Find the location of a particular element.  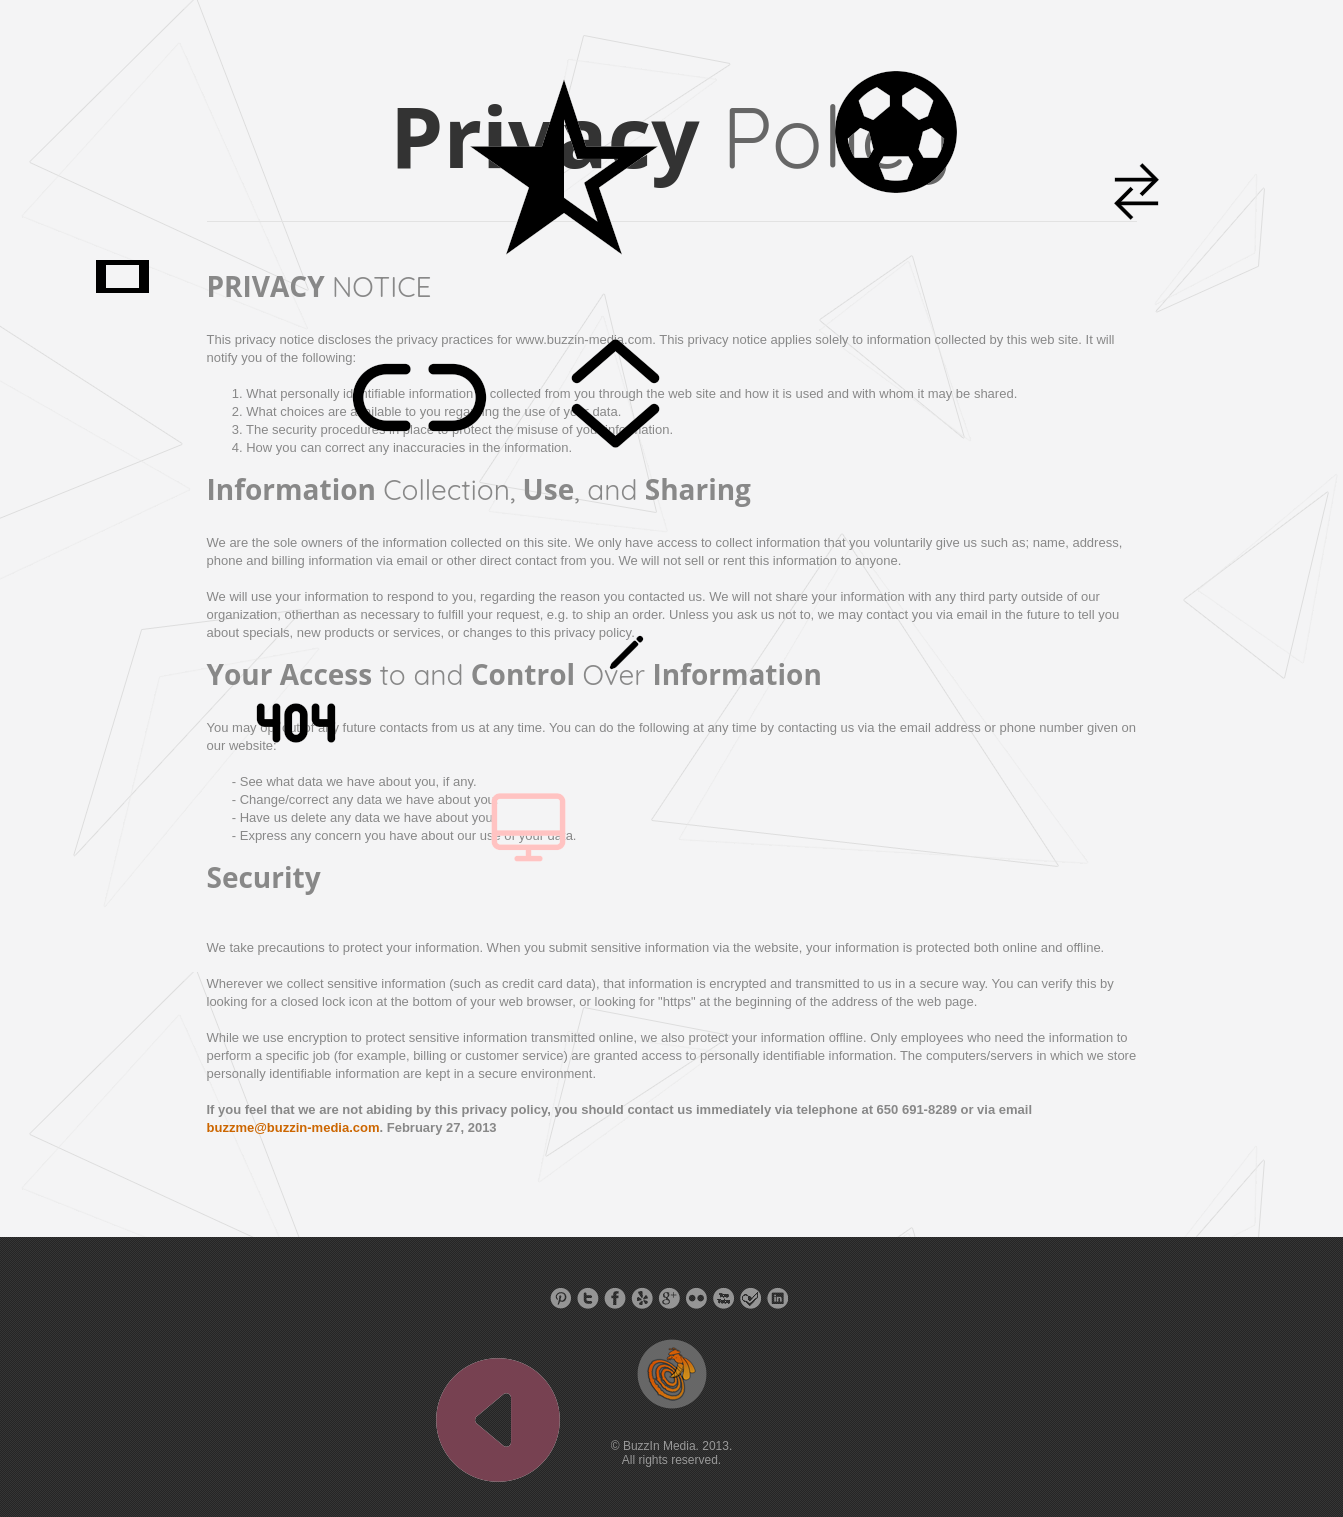

indicates page not found error is located at coordinates (296, 723).